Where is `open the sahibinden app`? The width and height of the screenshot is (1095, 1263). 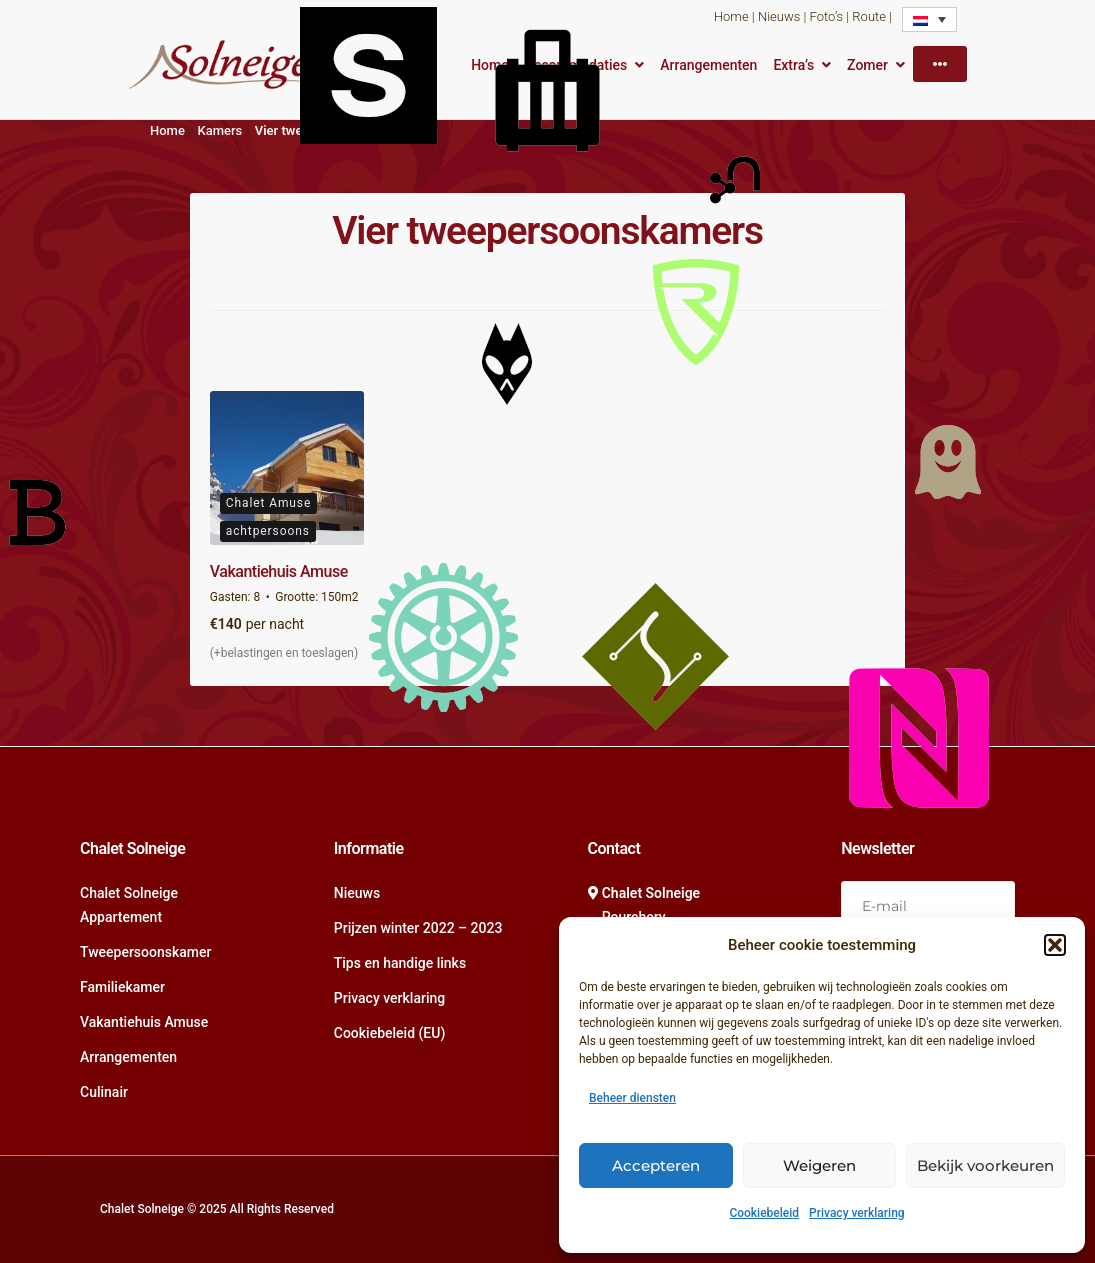
open the sahibinden app is located at coordinates (368, 75).